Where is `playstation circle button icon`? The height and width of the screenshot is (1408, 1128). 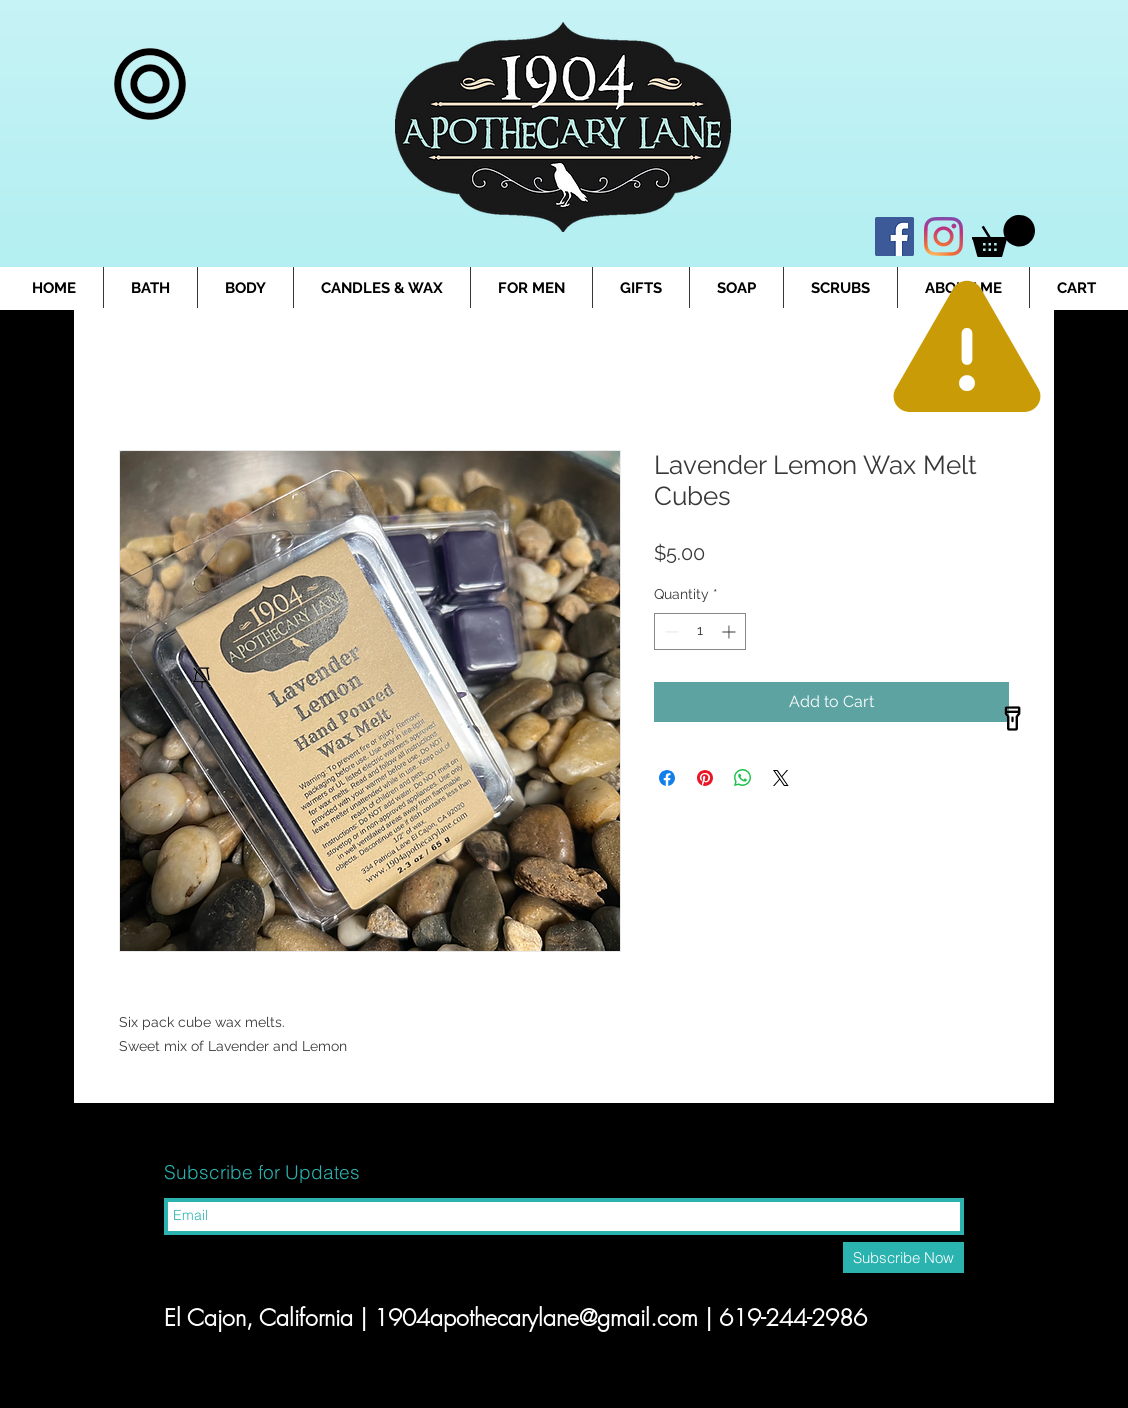
playstation circle button icon is located at coordinates (150, 84).